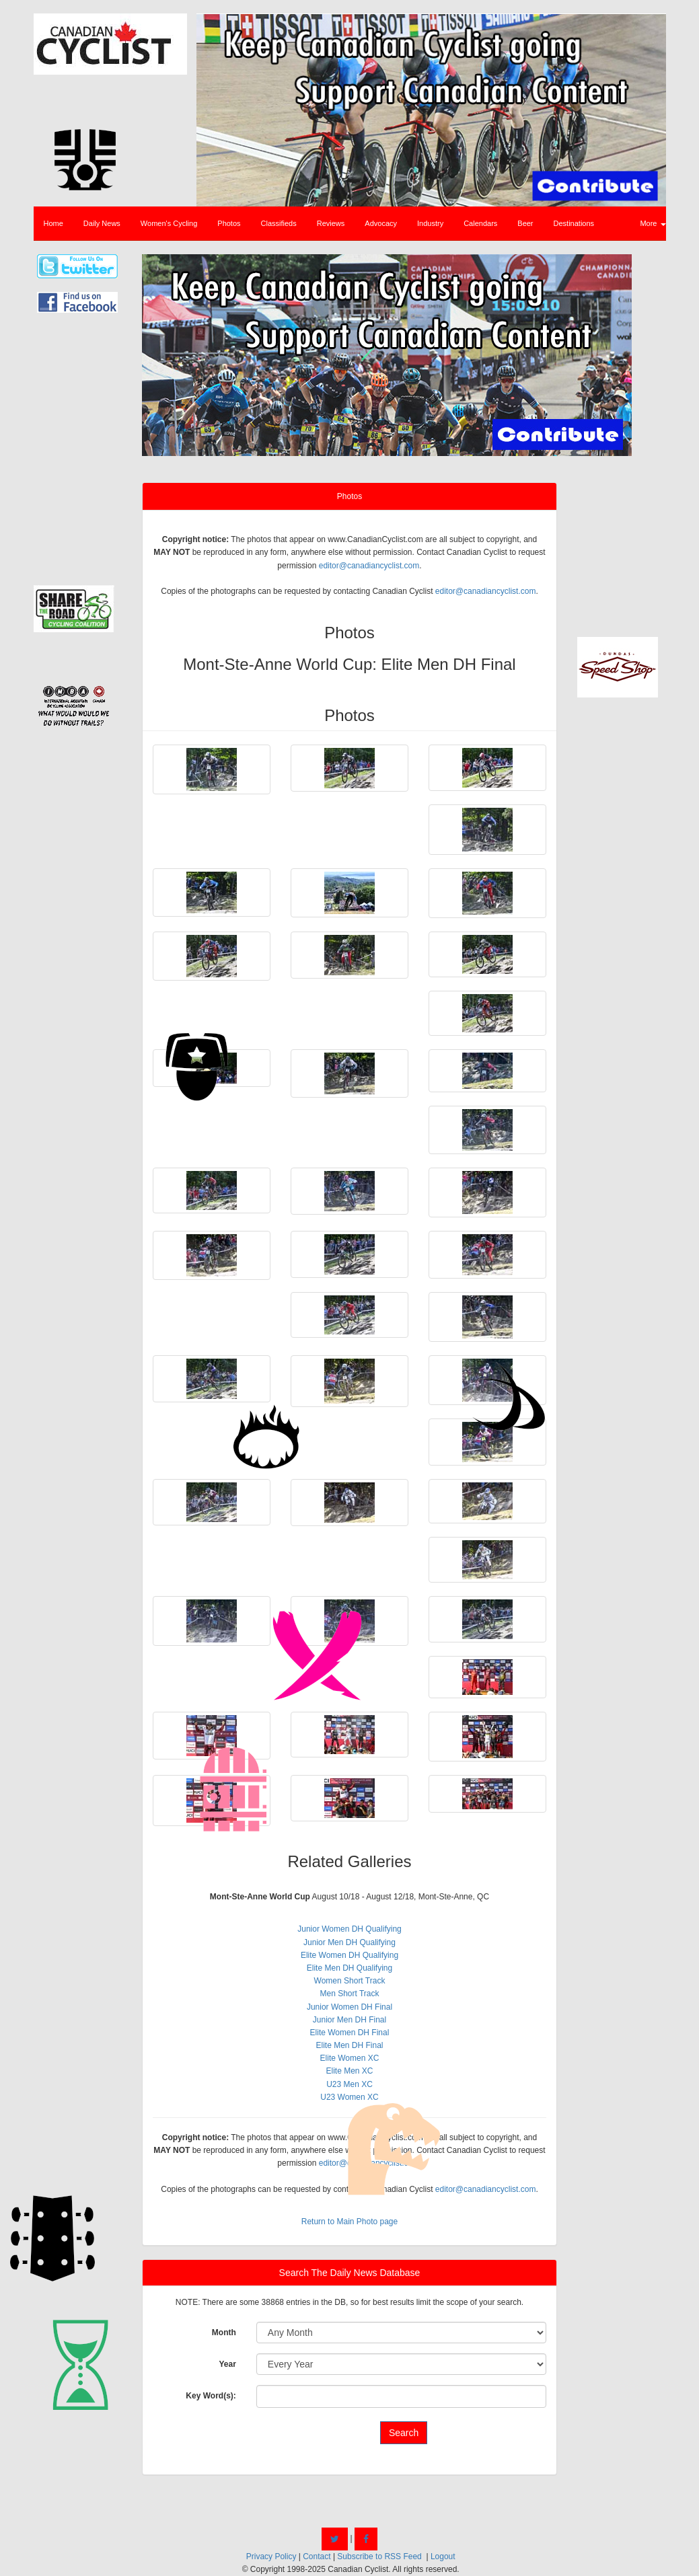  Describe the element at coordinates (394, 2148) in the screenshot. I see `dinosaur or t-rex character selection` at that location.